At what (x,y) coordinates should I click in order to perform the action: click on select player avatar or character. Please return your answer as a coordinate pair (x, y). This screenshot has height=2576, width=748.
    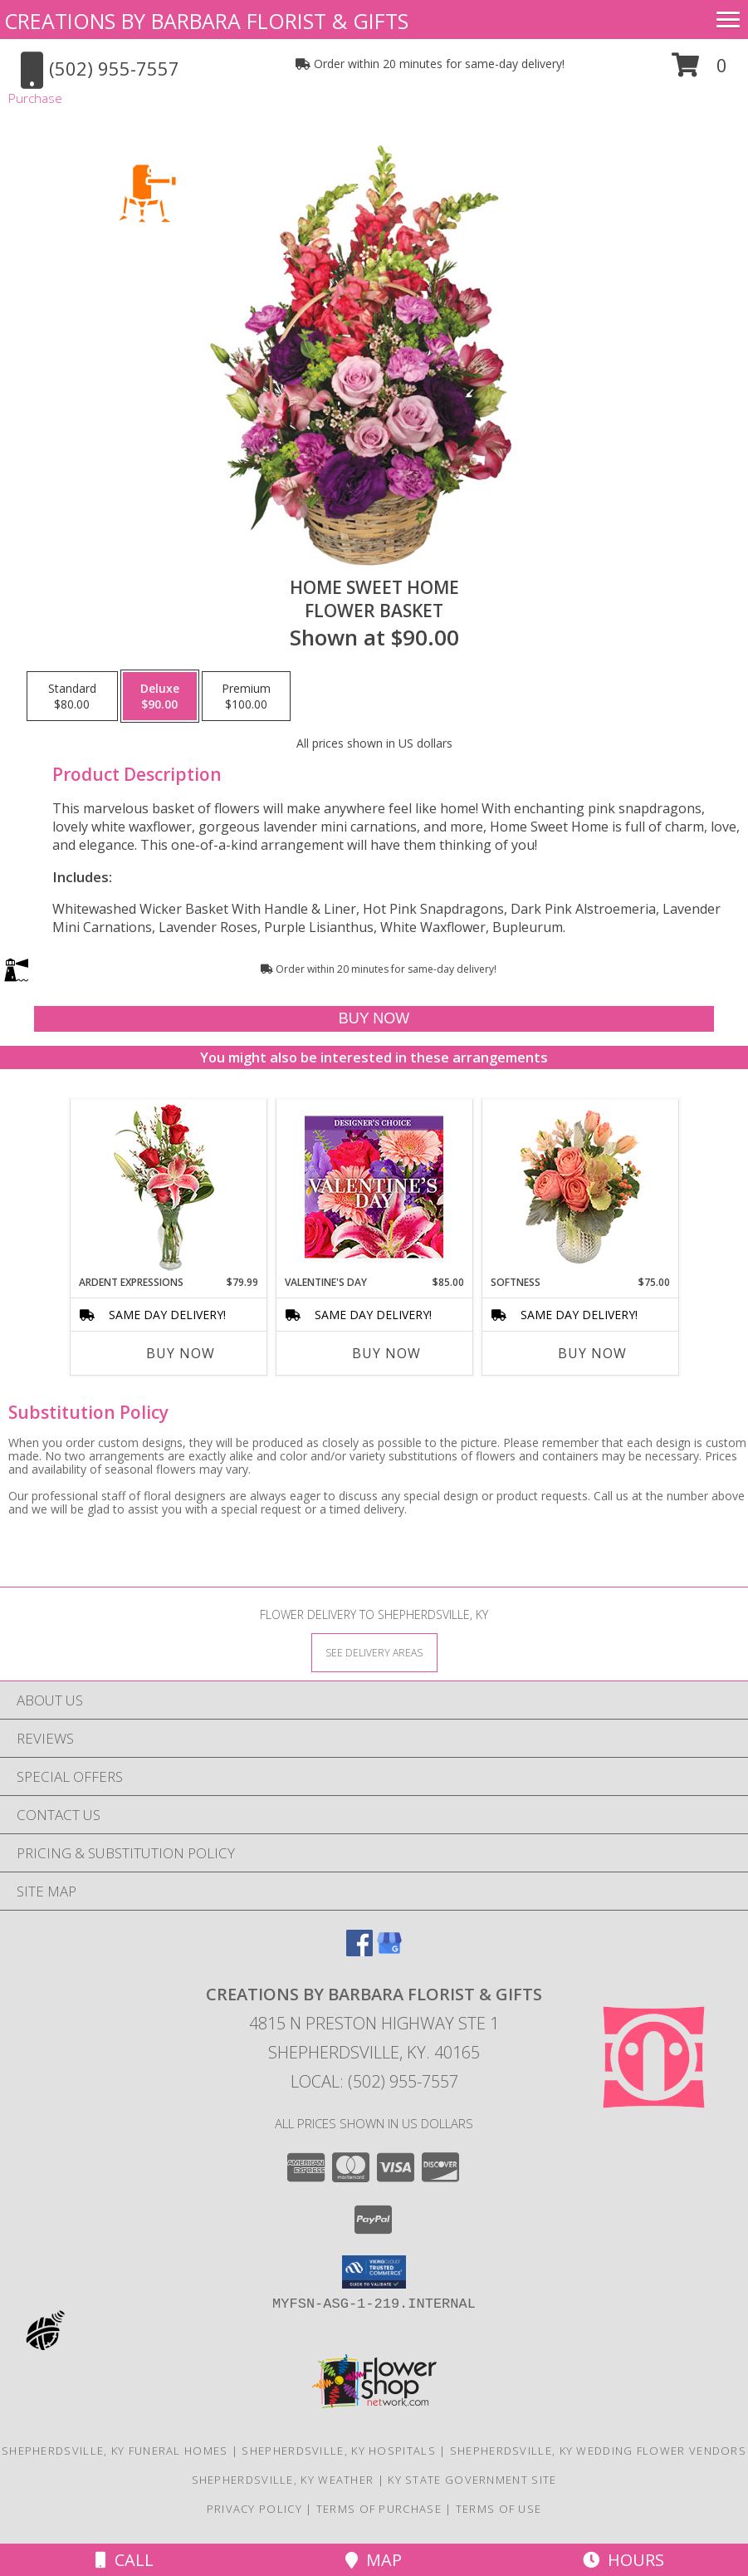
    Looking at the image, I should click on (653, 2057).